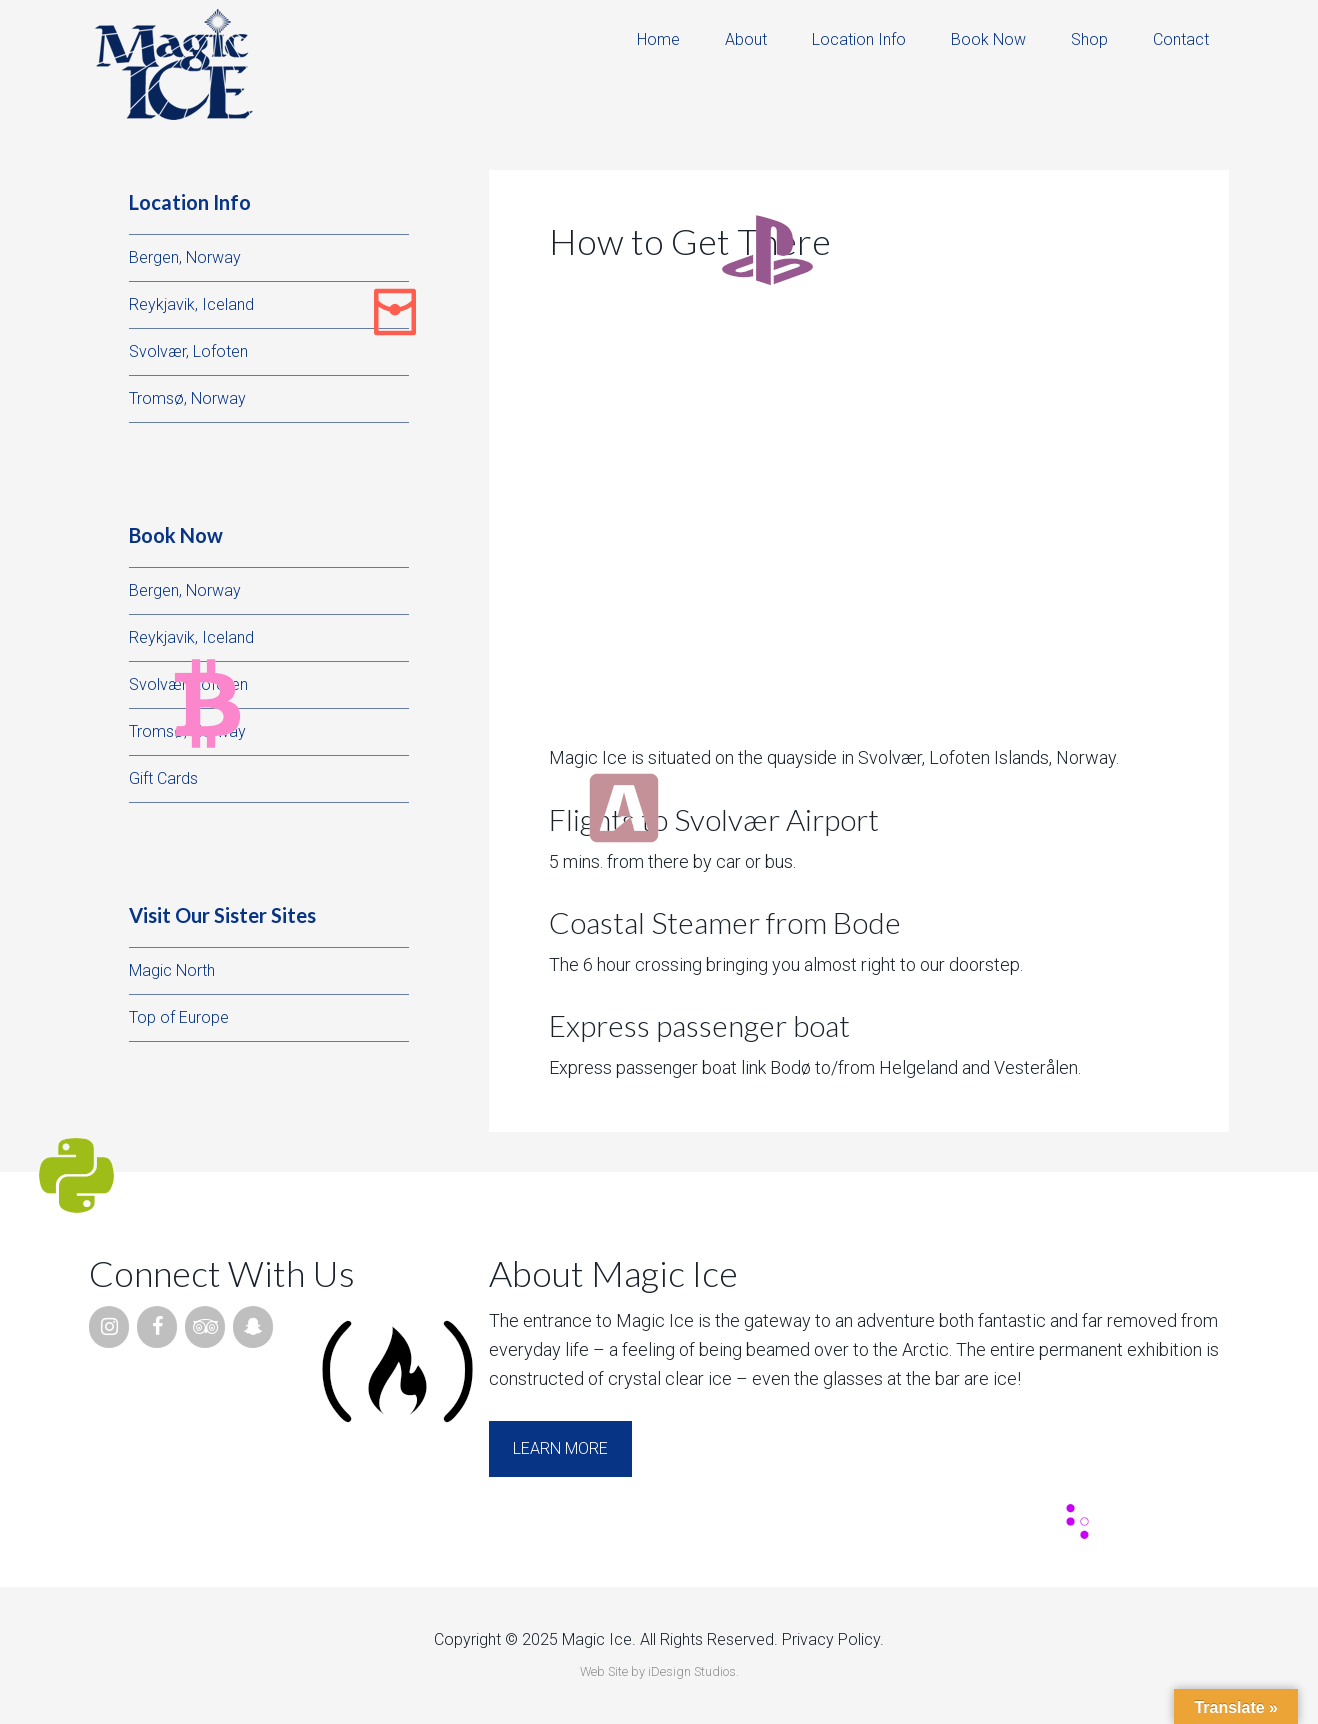 Image resolution: width=1318 pixels, height=1724 pixels. What do you see at coordinates (1077, 1521) in the screenshot?
I see `D-Wave Systems company logo` at bounding box center [1077, 1521].